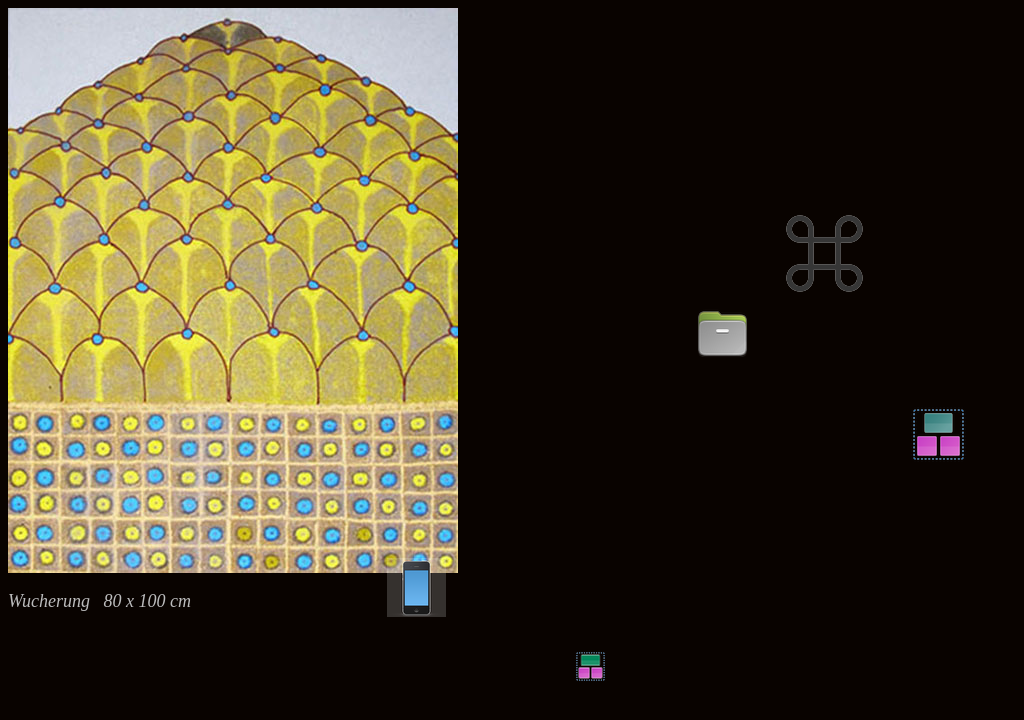  Describe the element at coordinates (722, 333) in the screenshot. I see `open the file manager` at that location.